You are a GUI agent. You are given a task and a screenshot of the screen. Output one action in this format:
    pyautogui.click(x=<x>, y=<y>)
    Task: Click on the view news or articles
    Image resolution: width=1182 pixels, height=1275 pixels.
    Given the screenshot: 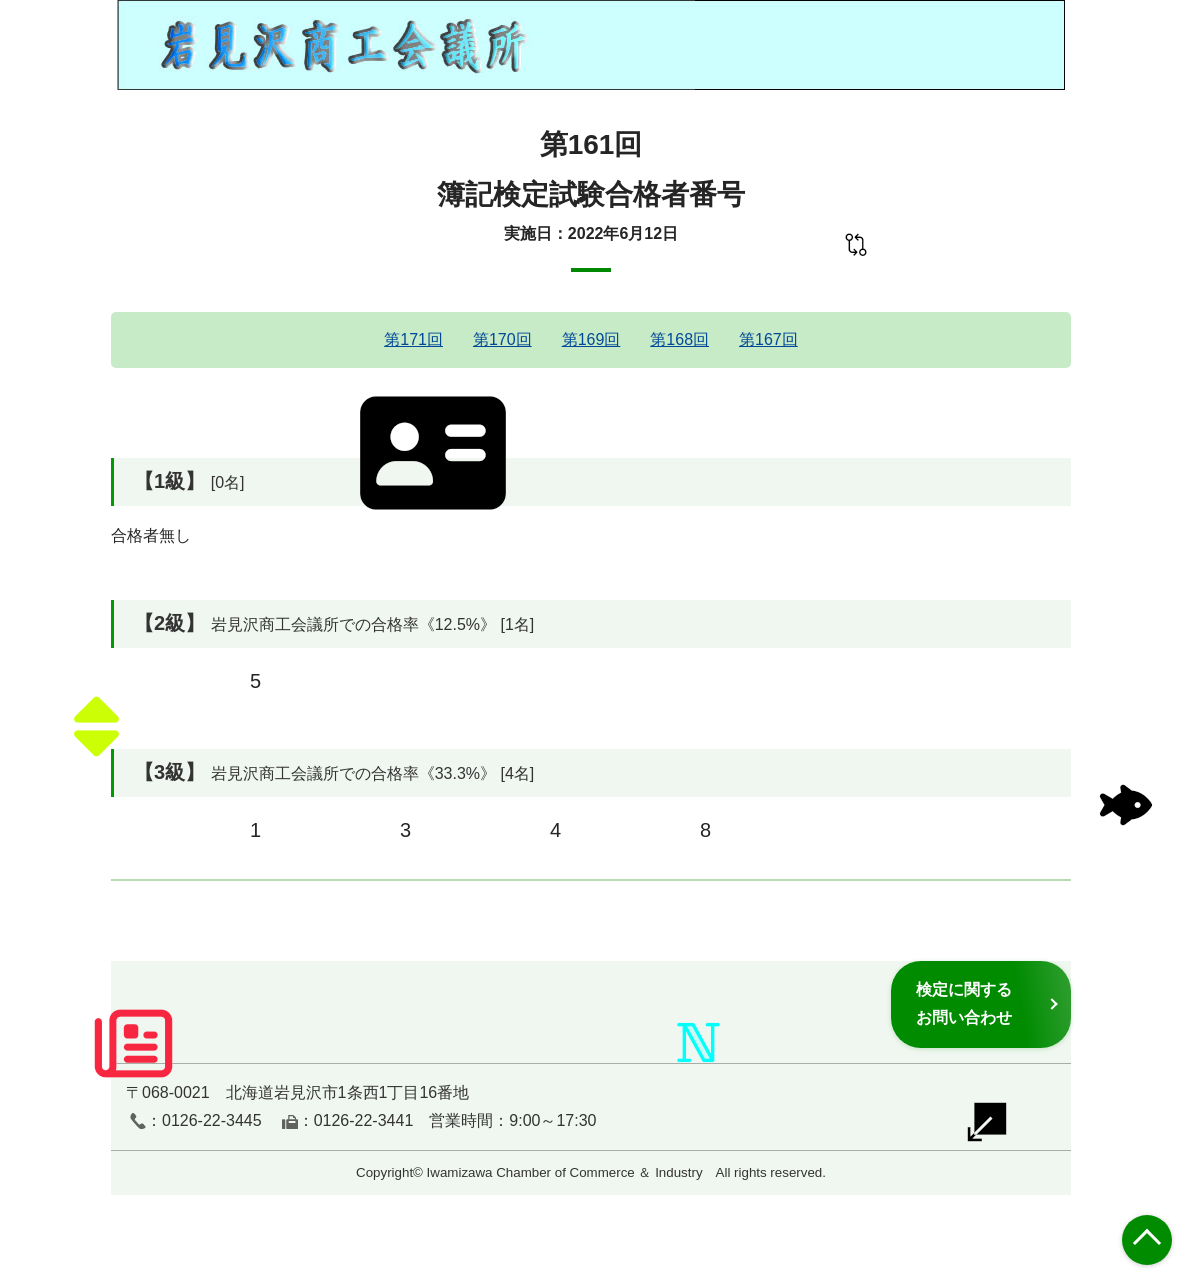 What is the action you would take?
    pyautogui.click(x=133, y=1043)
    